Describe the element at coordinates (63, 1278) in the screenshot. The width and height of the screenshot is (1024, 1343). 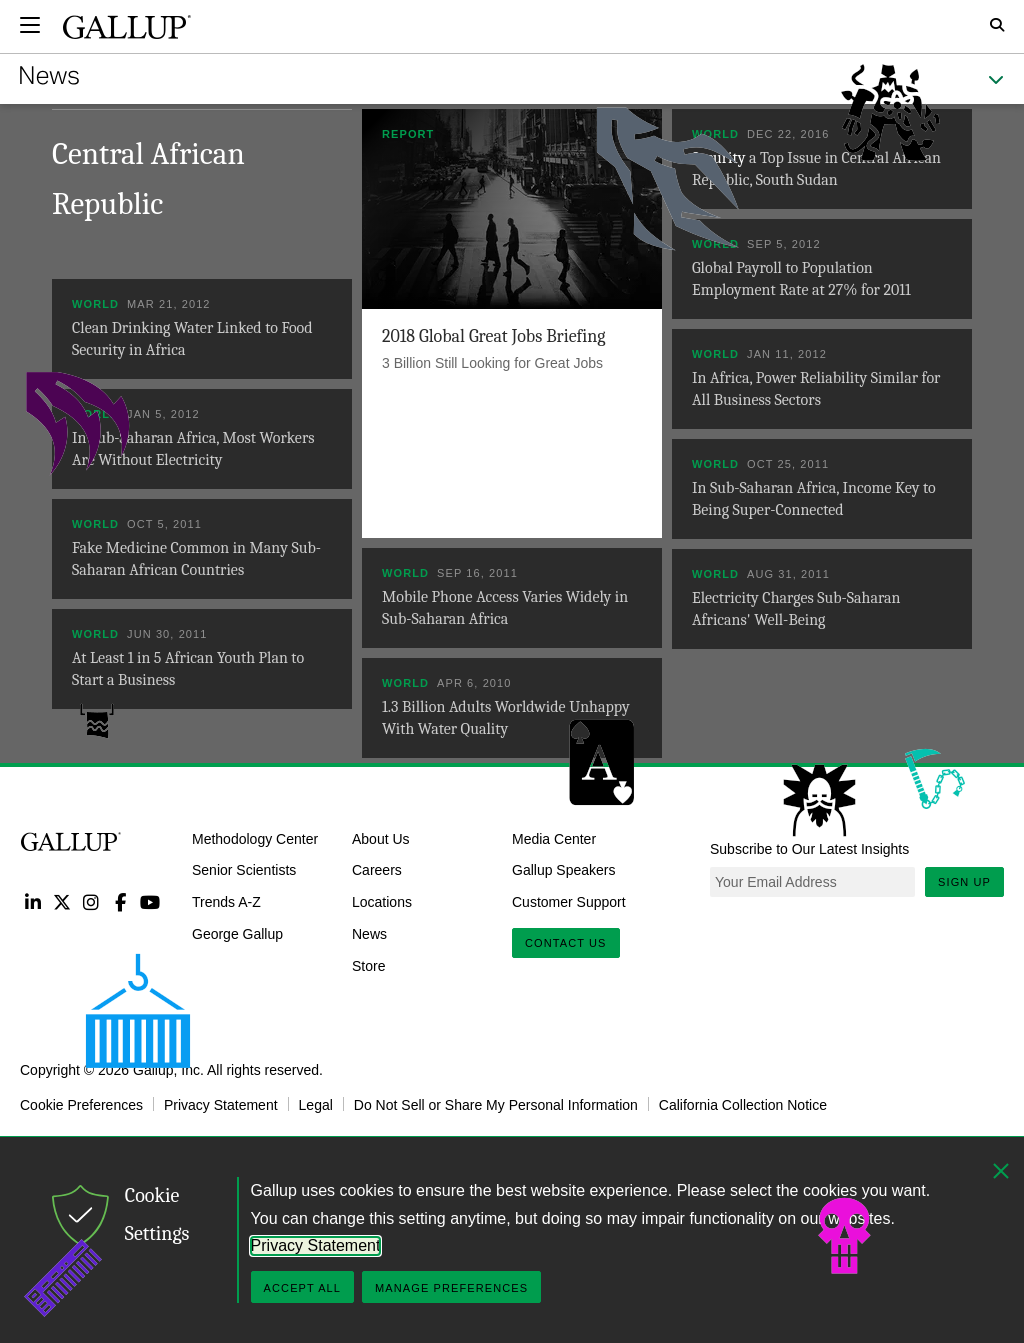
I see `open virtual piano or keyboard instrument` at that location.